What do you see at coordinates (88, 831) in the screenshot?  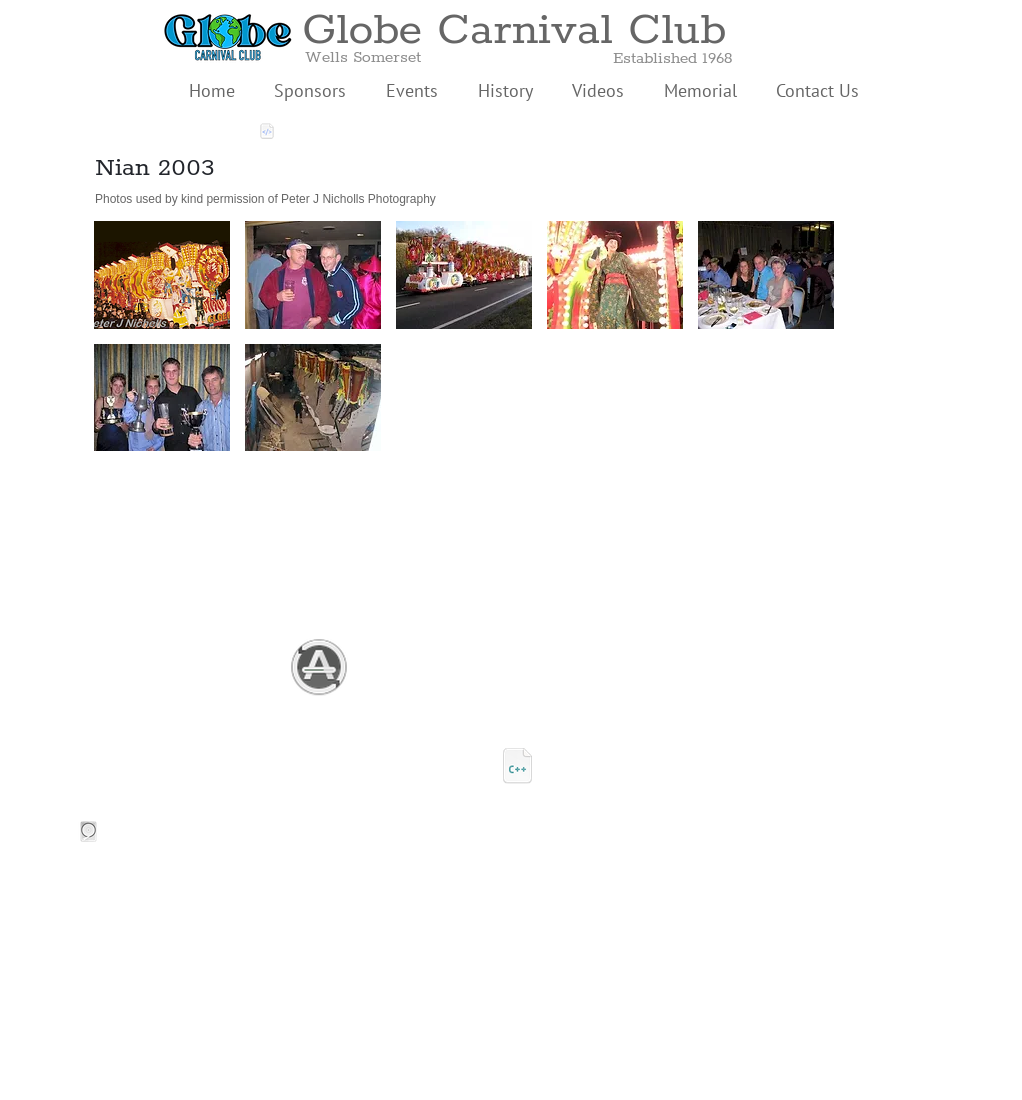 I see `open disk utility application` at bounding box center [88, 831].